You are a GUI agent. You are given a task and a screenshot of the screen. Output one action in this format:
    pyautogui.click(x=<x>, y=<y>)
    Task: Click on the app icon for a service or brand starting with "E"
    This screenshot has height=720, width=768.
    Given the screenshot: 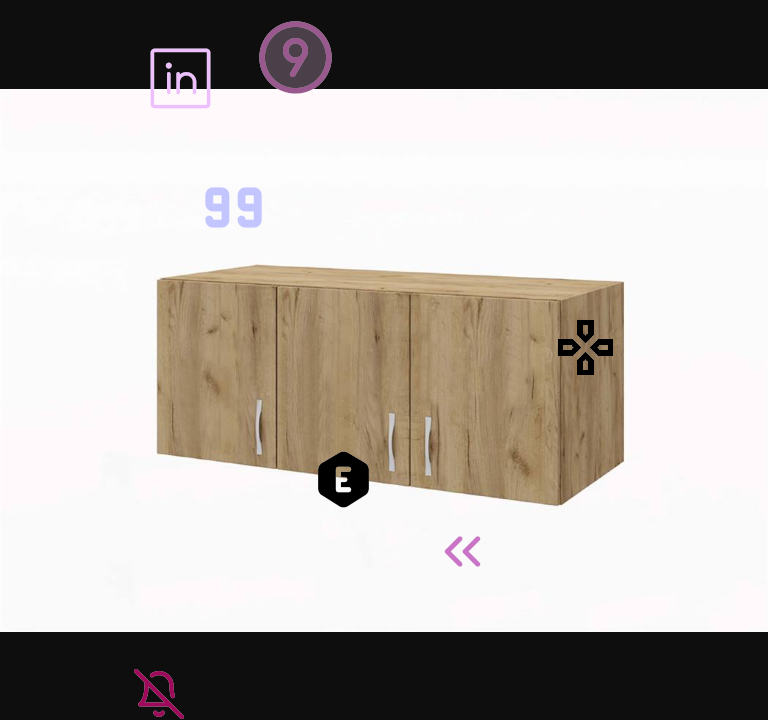 What is the action you would take?
    pyautogui.click(x=343, y=479)
    